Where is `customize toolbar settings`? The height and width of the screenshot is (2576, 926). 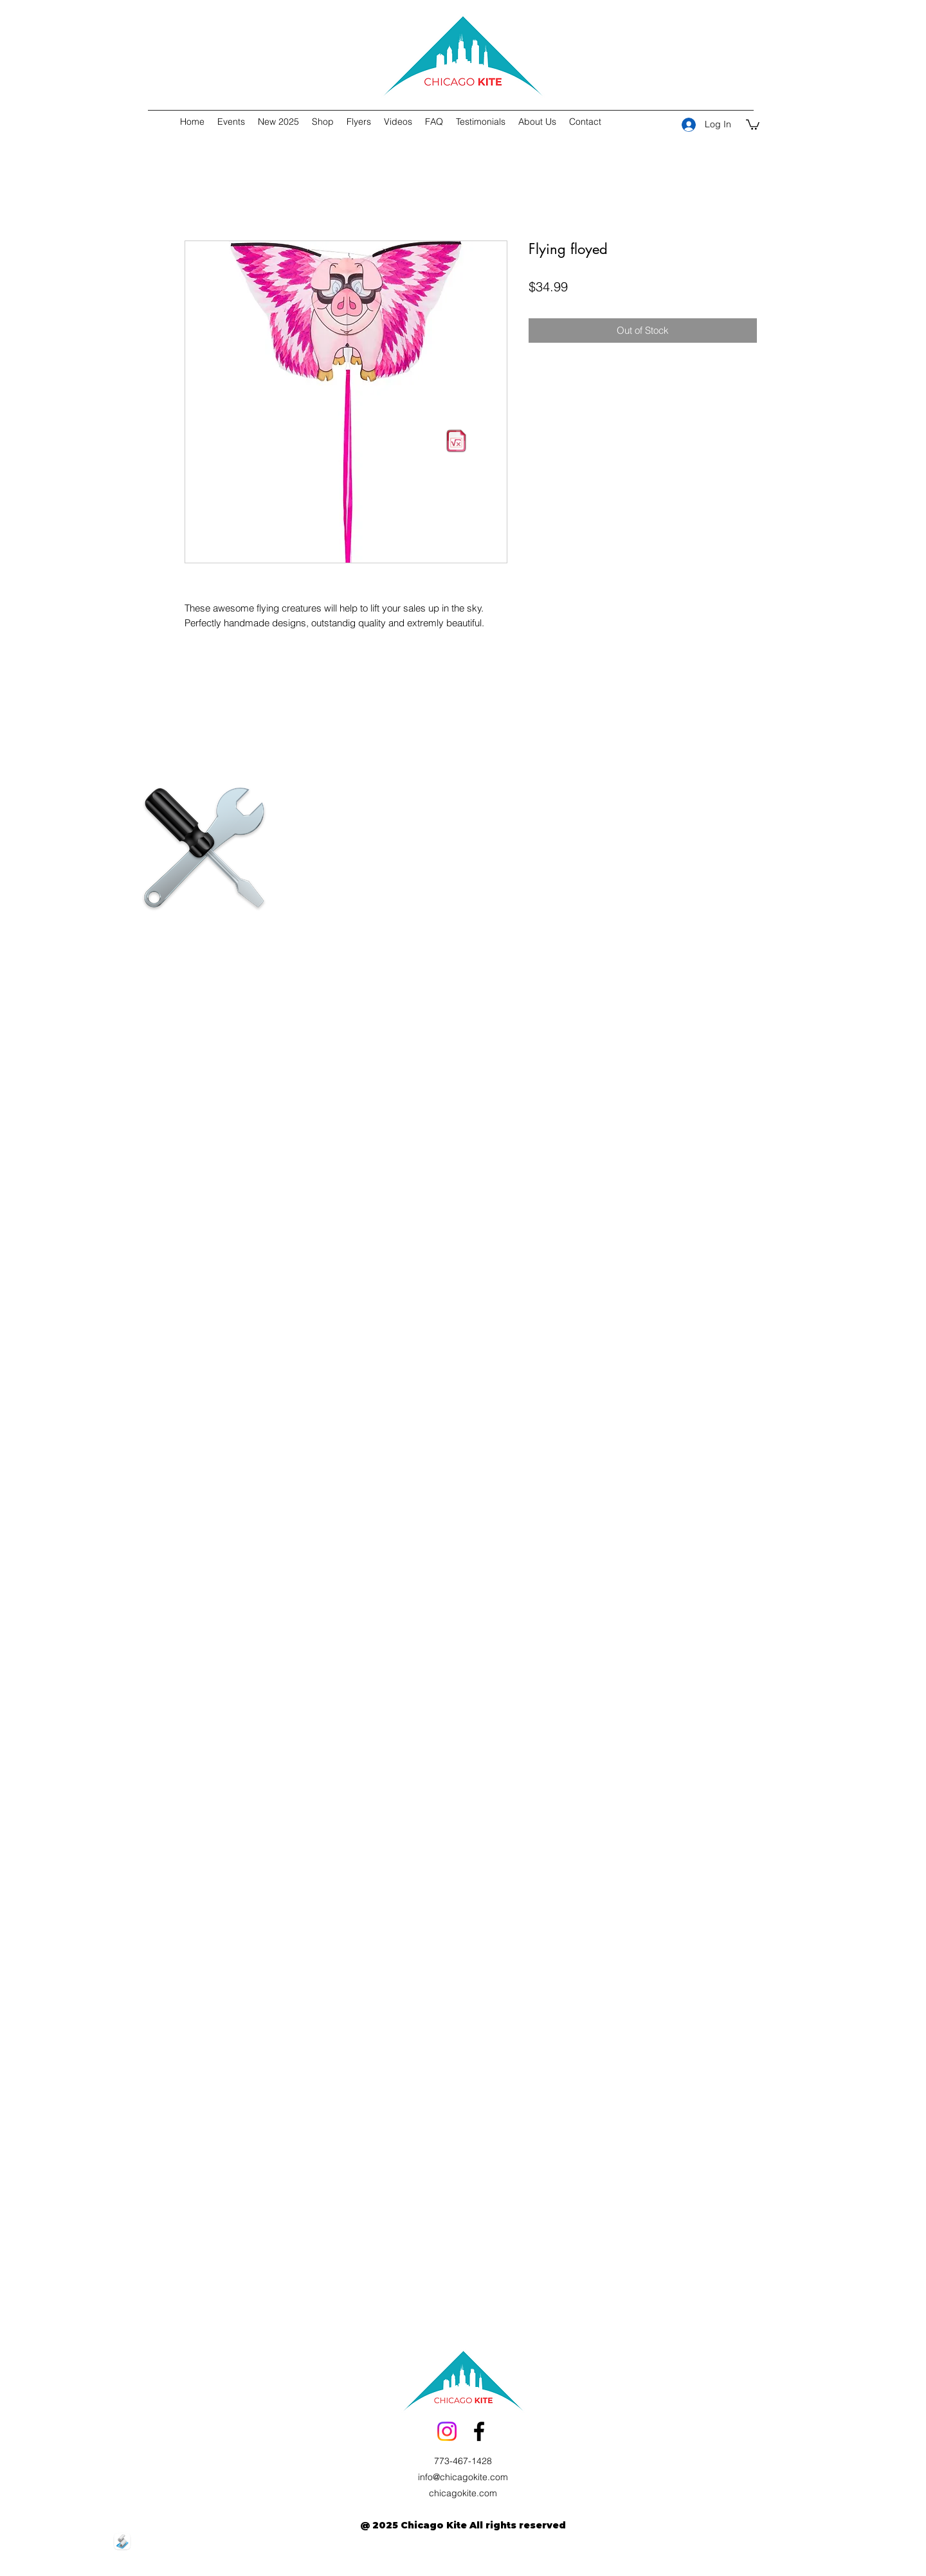
customize toolbar settings is located at coordinates (204, 849).